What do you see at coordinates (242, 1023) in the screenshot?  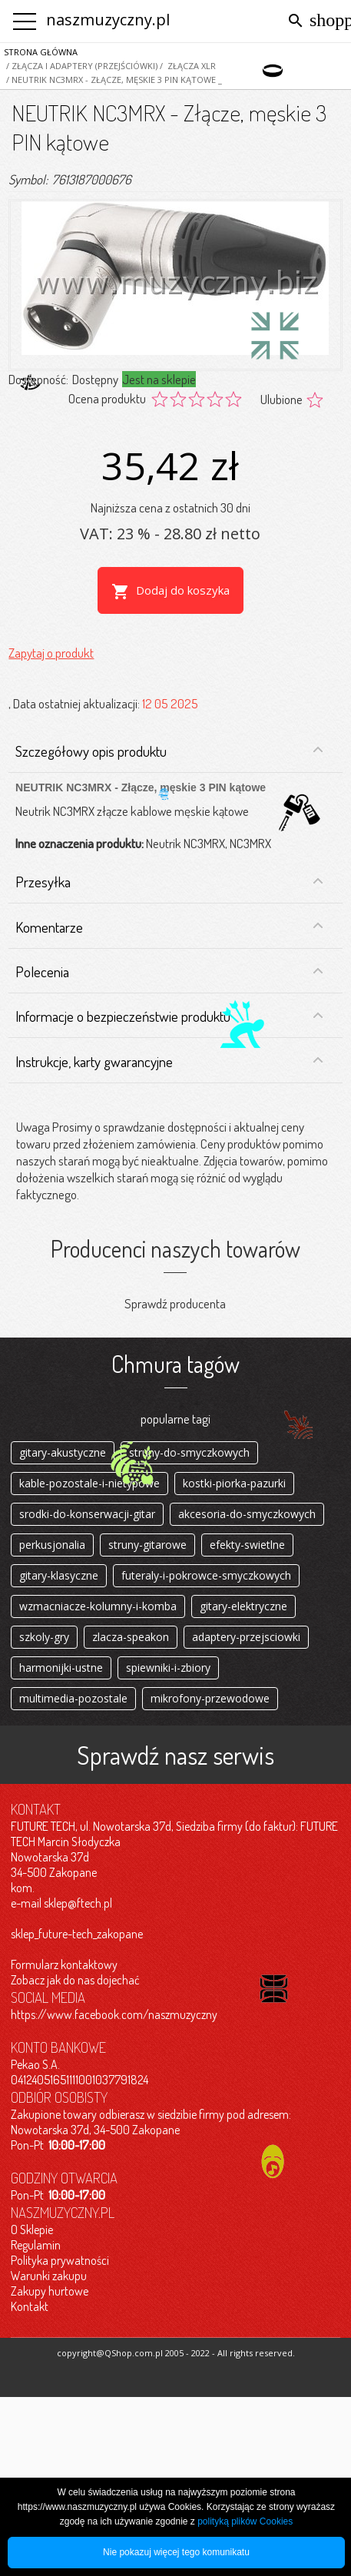 I see `indicates defeated enemy or fallen character` at bounding box center [242, 1023].